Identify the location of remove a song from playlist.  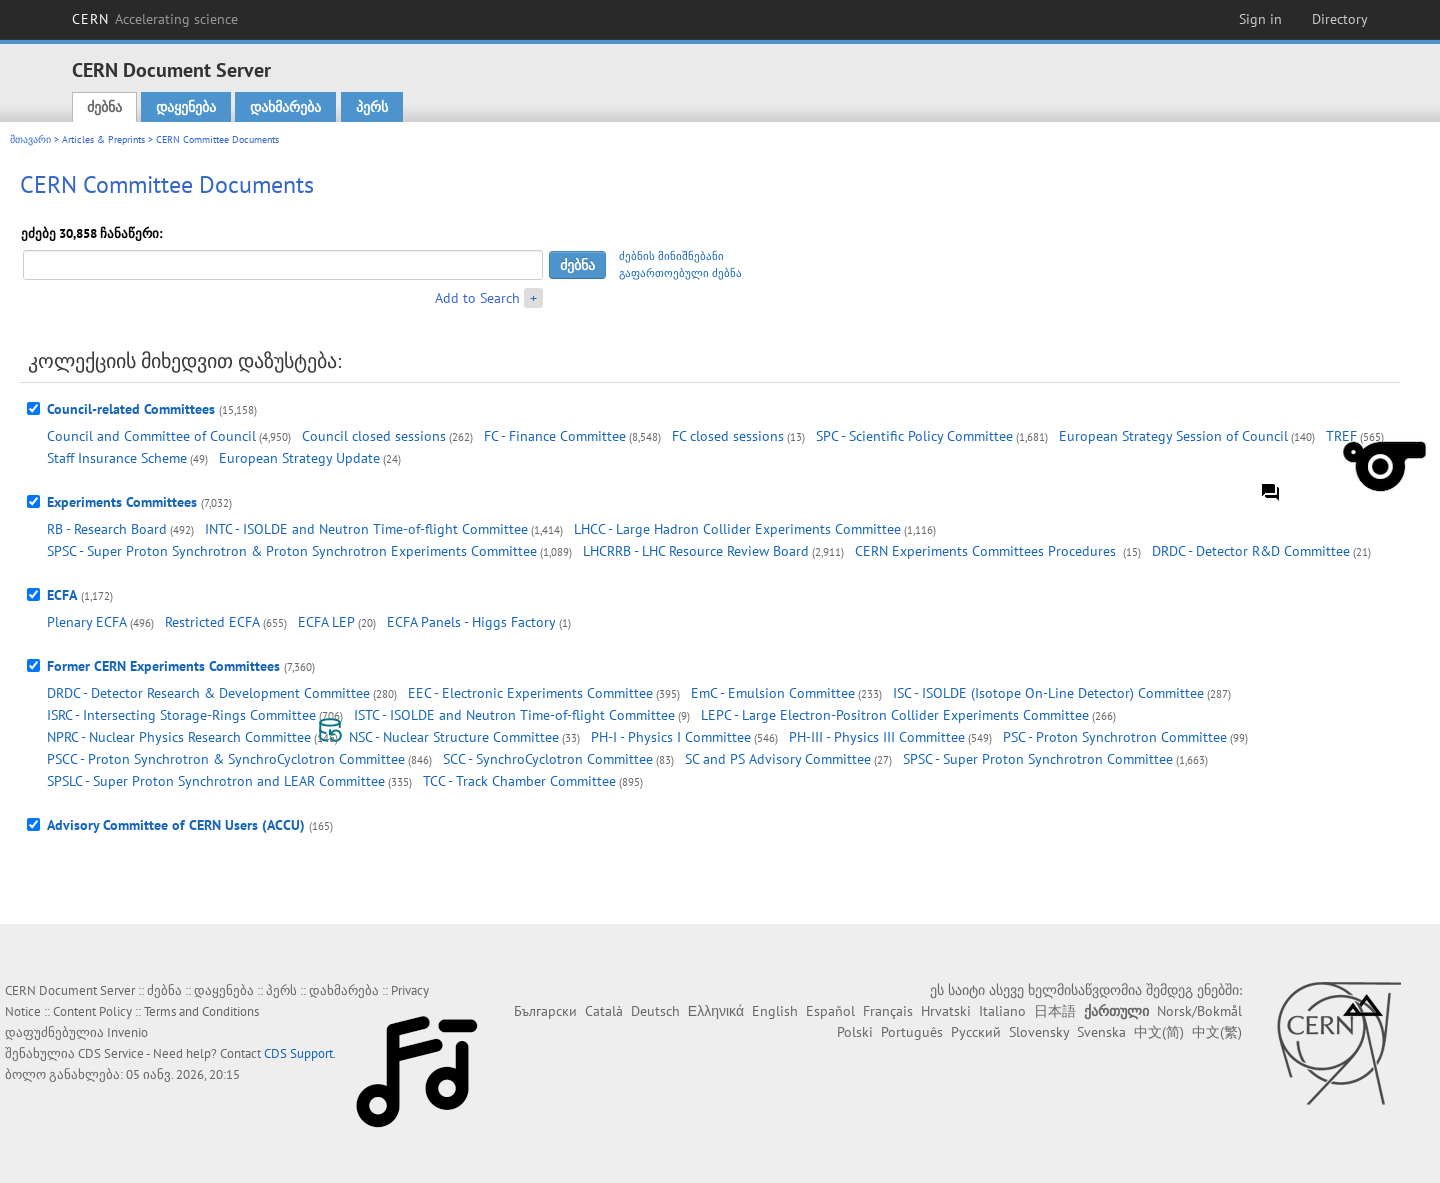
(419, 1069).